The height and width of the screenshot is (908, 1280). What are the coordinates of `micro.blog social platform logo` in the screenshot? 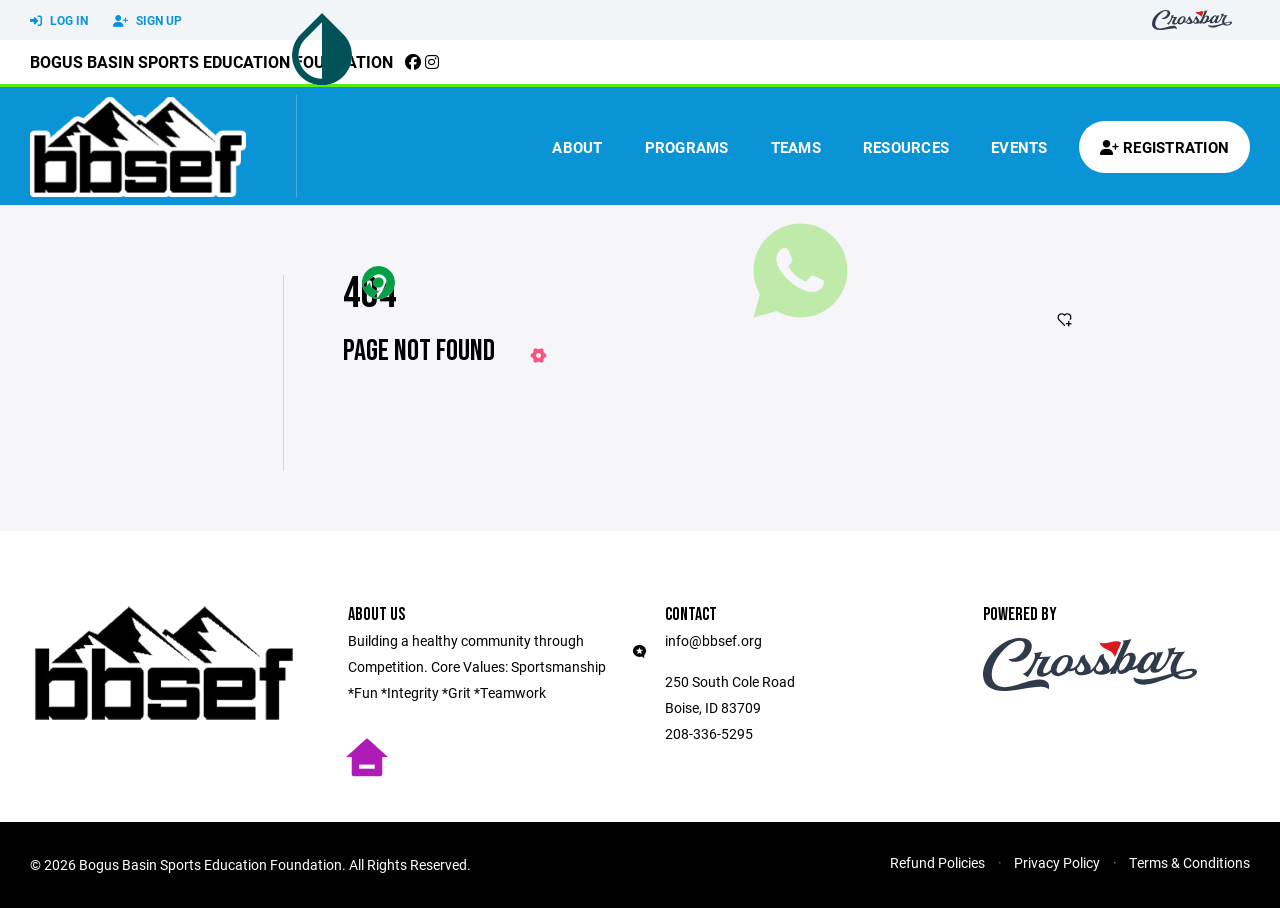 It's located at (639, 651).